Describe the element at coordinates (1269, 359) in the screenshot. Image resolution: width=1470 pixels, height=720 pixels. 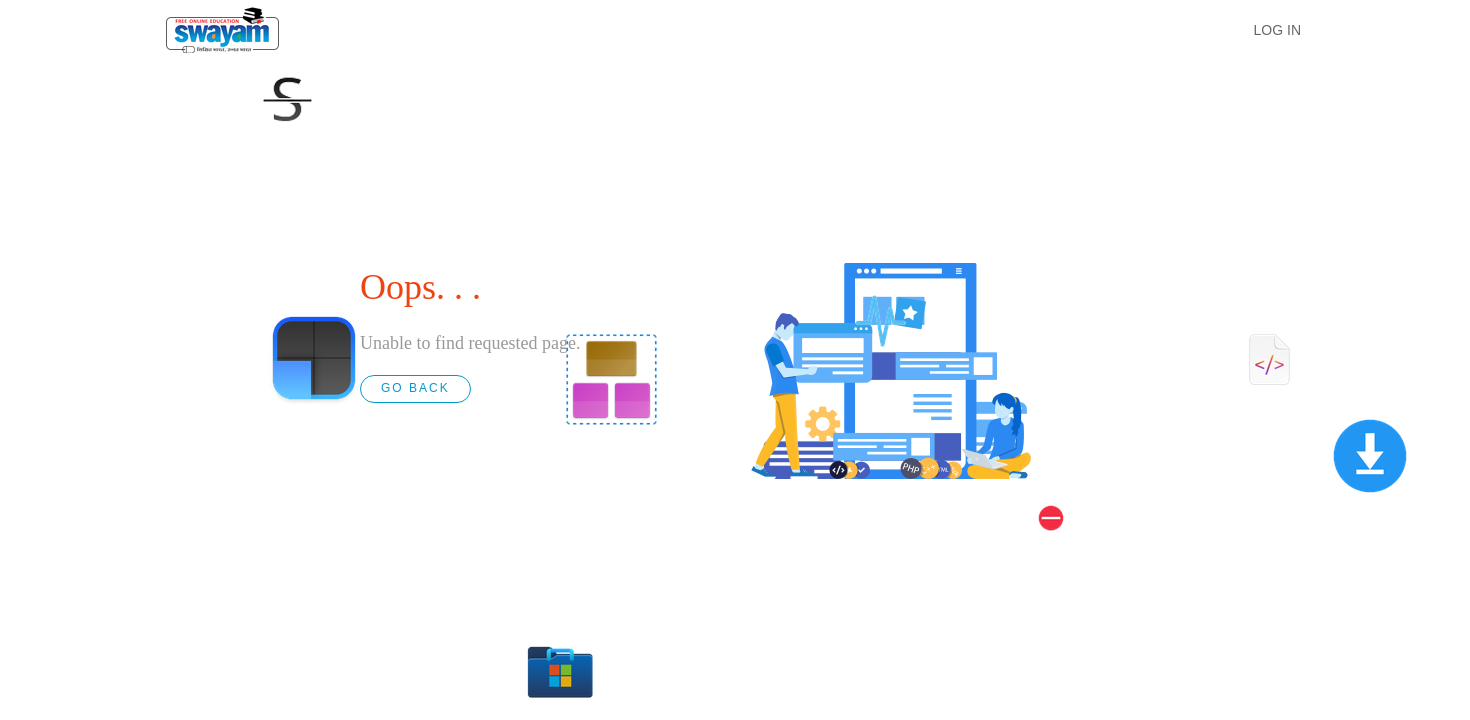
I see `a maven xml configuration file` at that location.